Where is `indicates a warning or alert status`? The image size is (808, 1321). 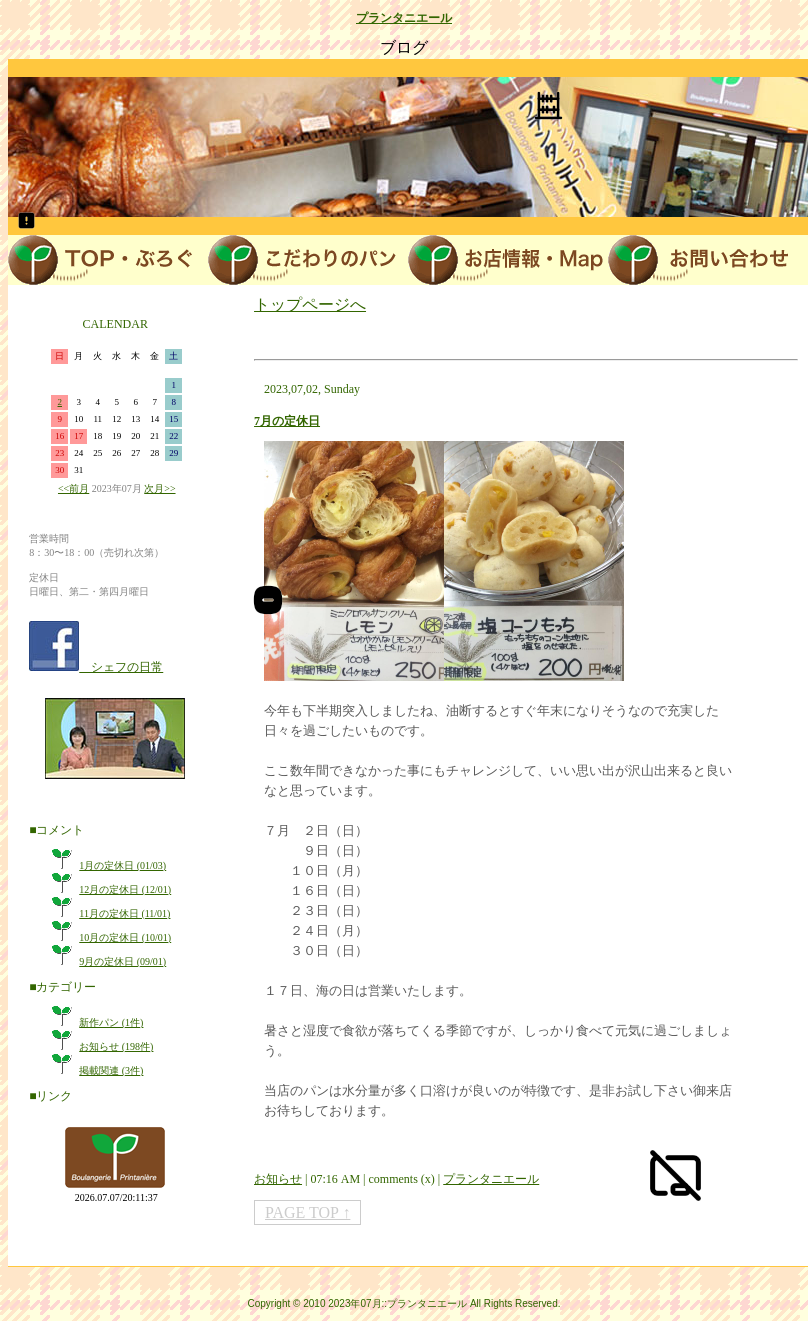
indicates a warning or alert status is located at coordinates (26, 220).